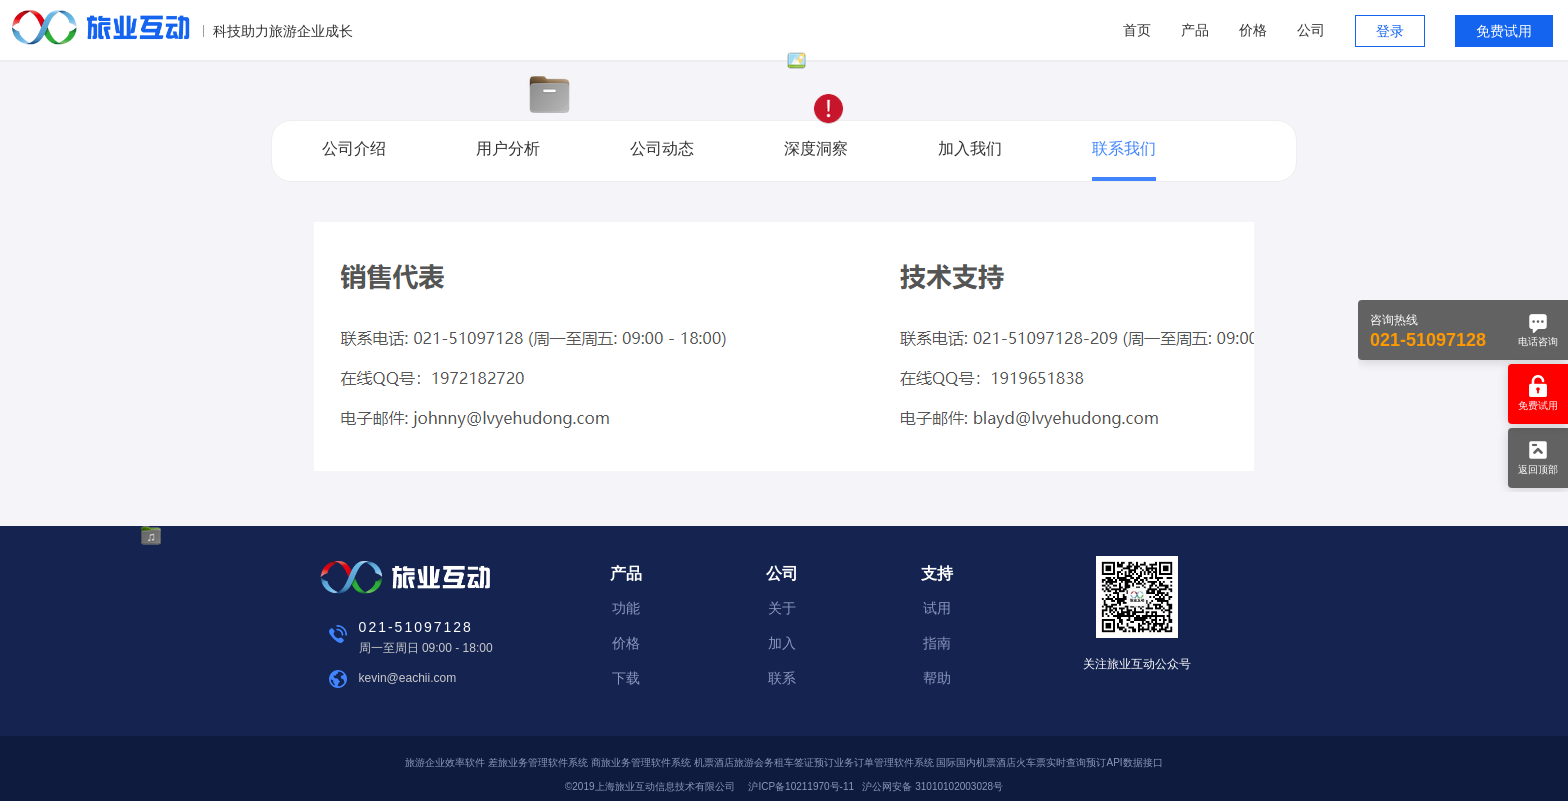 The height and width of the screenshot is (801, 1568). Describe the element at coordinates (796, 60) in the screenshot. I see `open gnome photos app` at that location.